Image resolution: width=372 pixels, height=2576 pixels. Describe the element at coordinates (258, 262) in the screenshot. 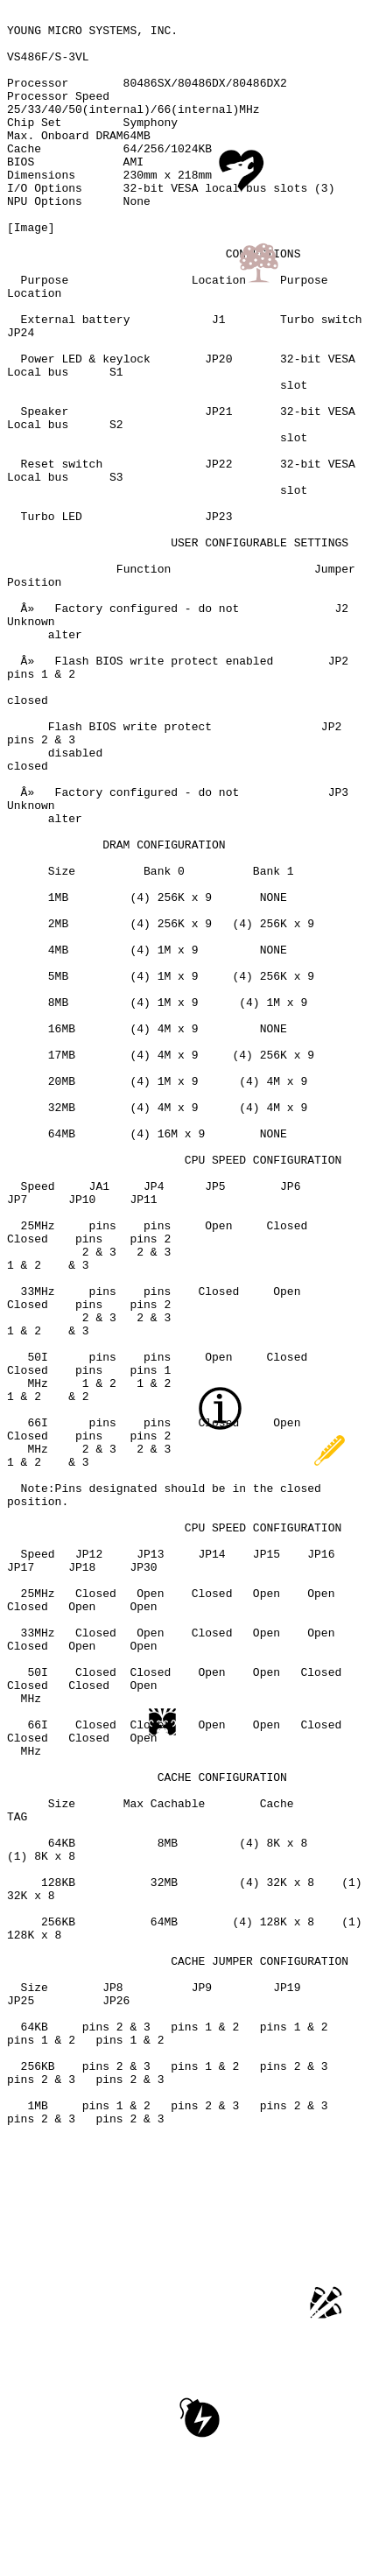

I see `access orchard or farming features` at that location.